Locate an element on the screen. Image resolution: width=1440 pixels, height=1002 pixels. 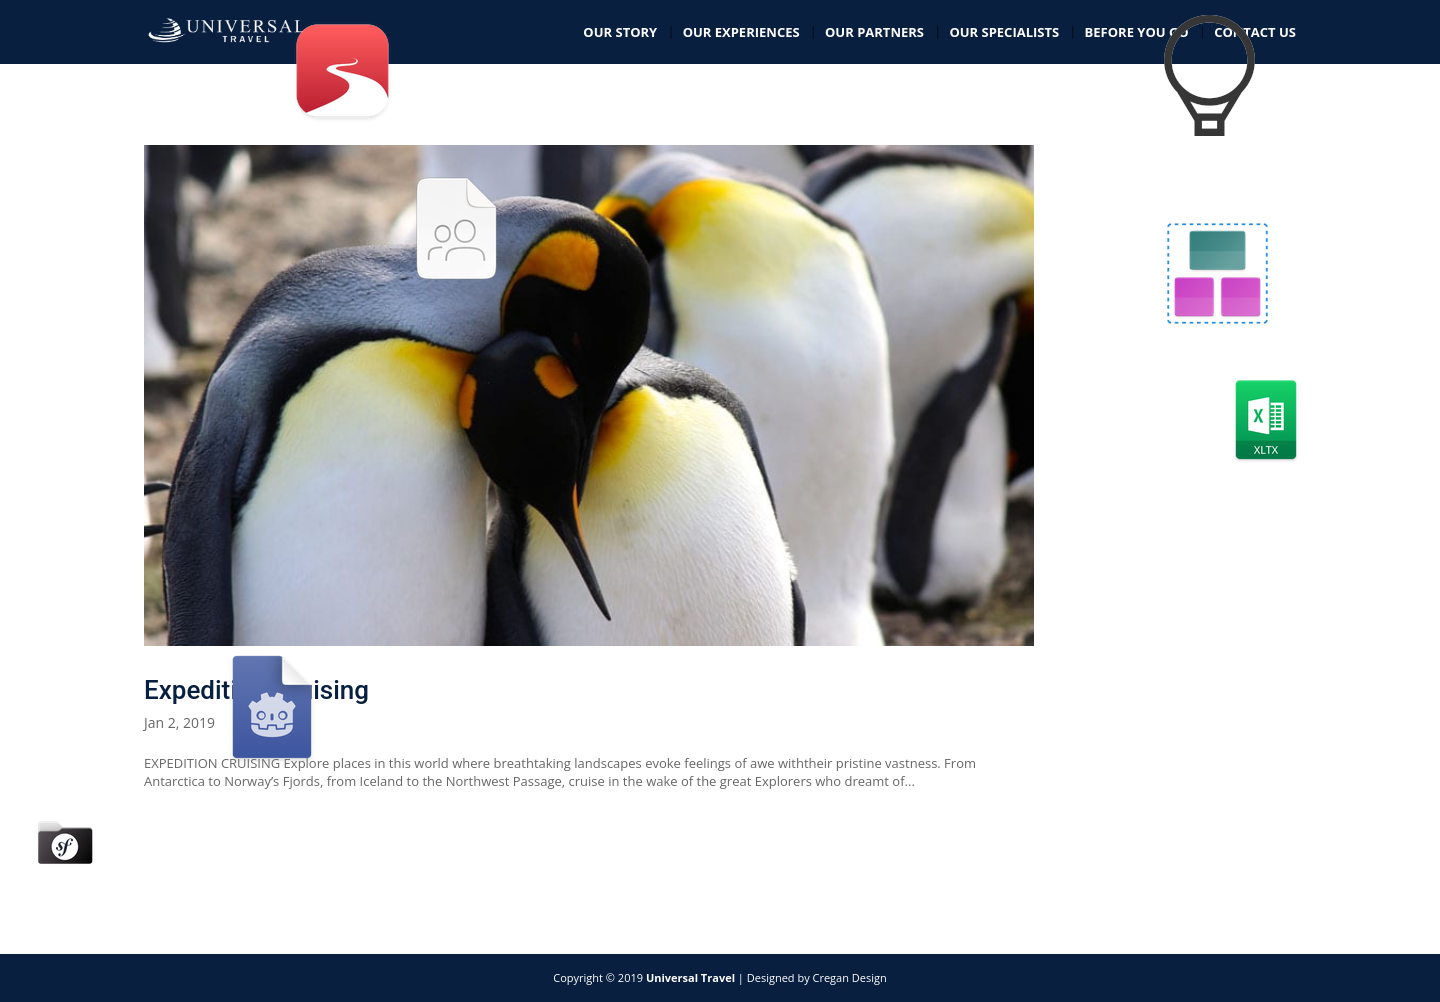
open tutanota secure email app is located at coordinates (342, 70).